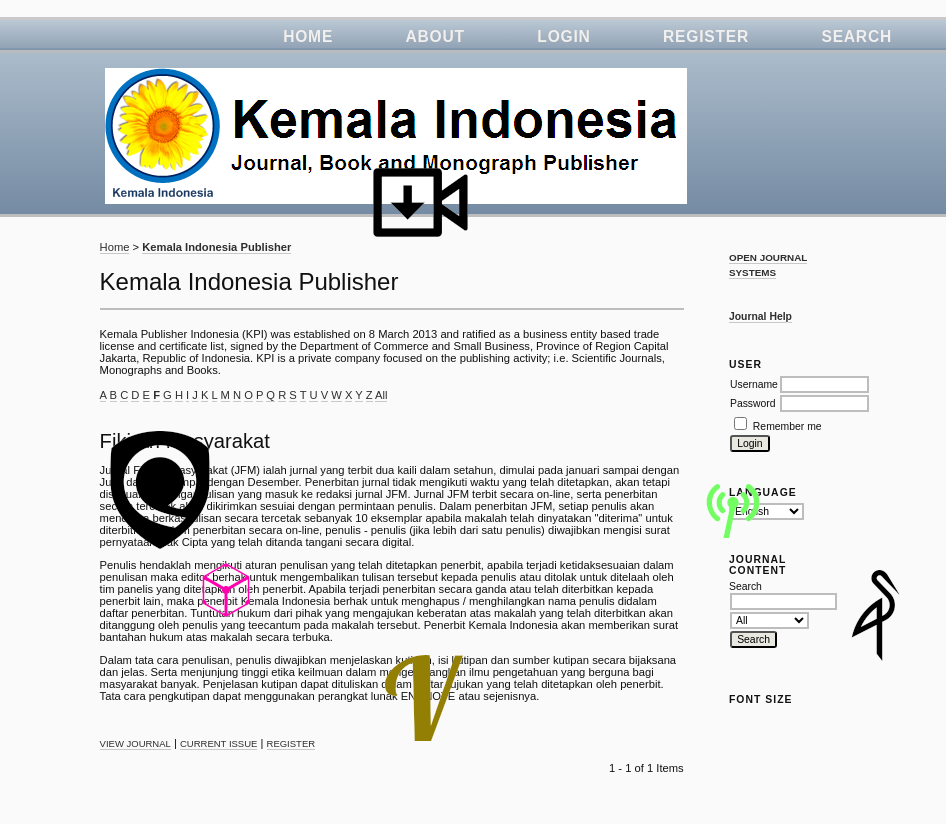 The width and height of the screenshot is (946, 824). Describe the element at coordinates (875, 615) in the screenshot. I see `minio object storage service logo` at that location.